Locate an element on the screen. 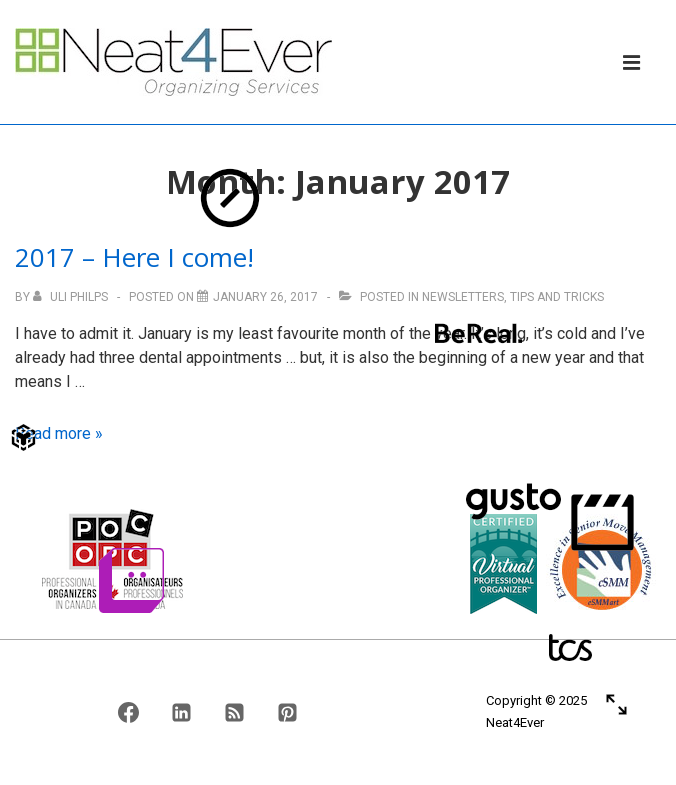  bnb chain logo is located at coordinates (23, 437).